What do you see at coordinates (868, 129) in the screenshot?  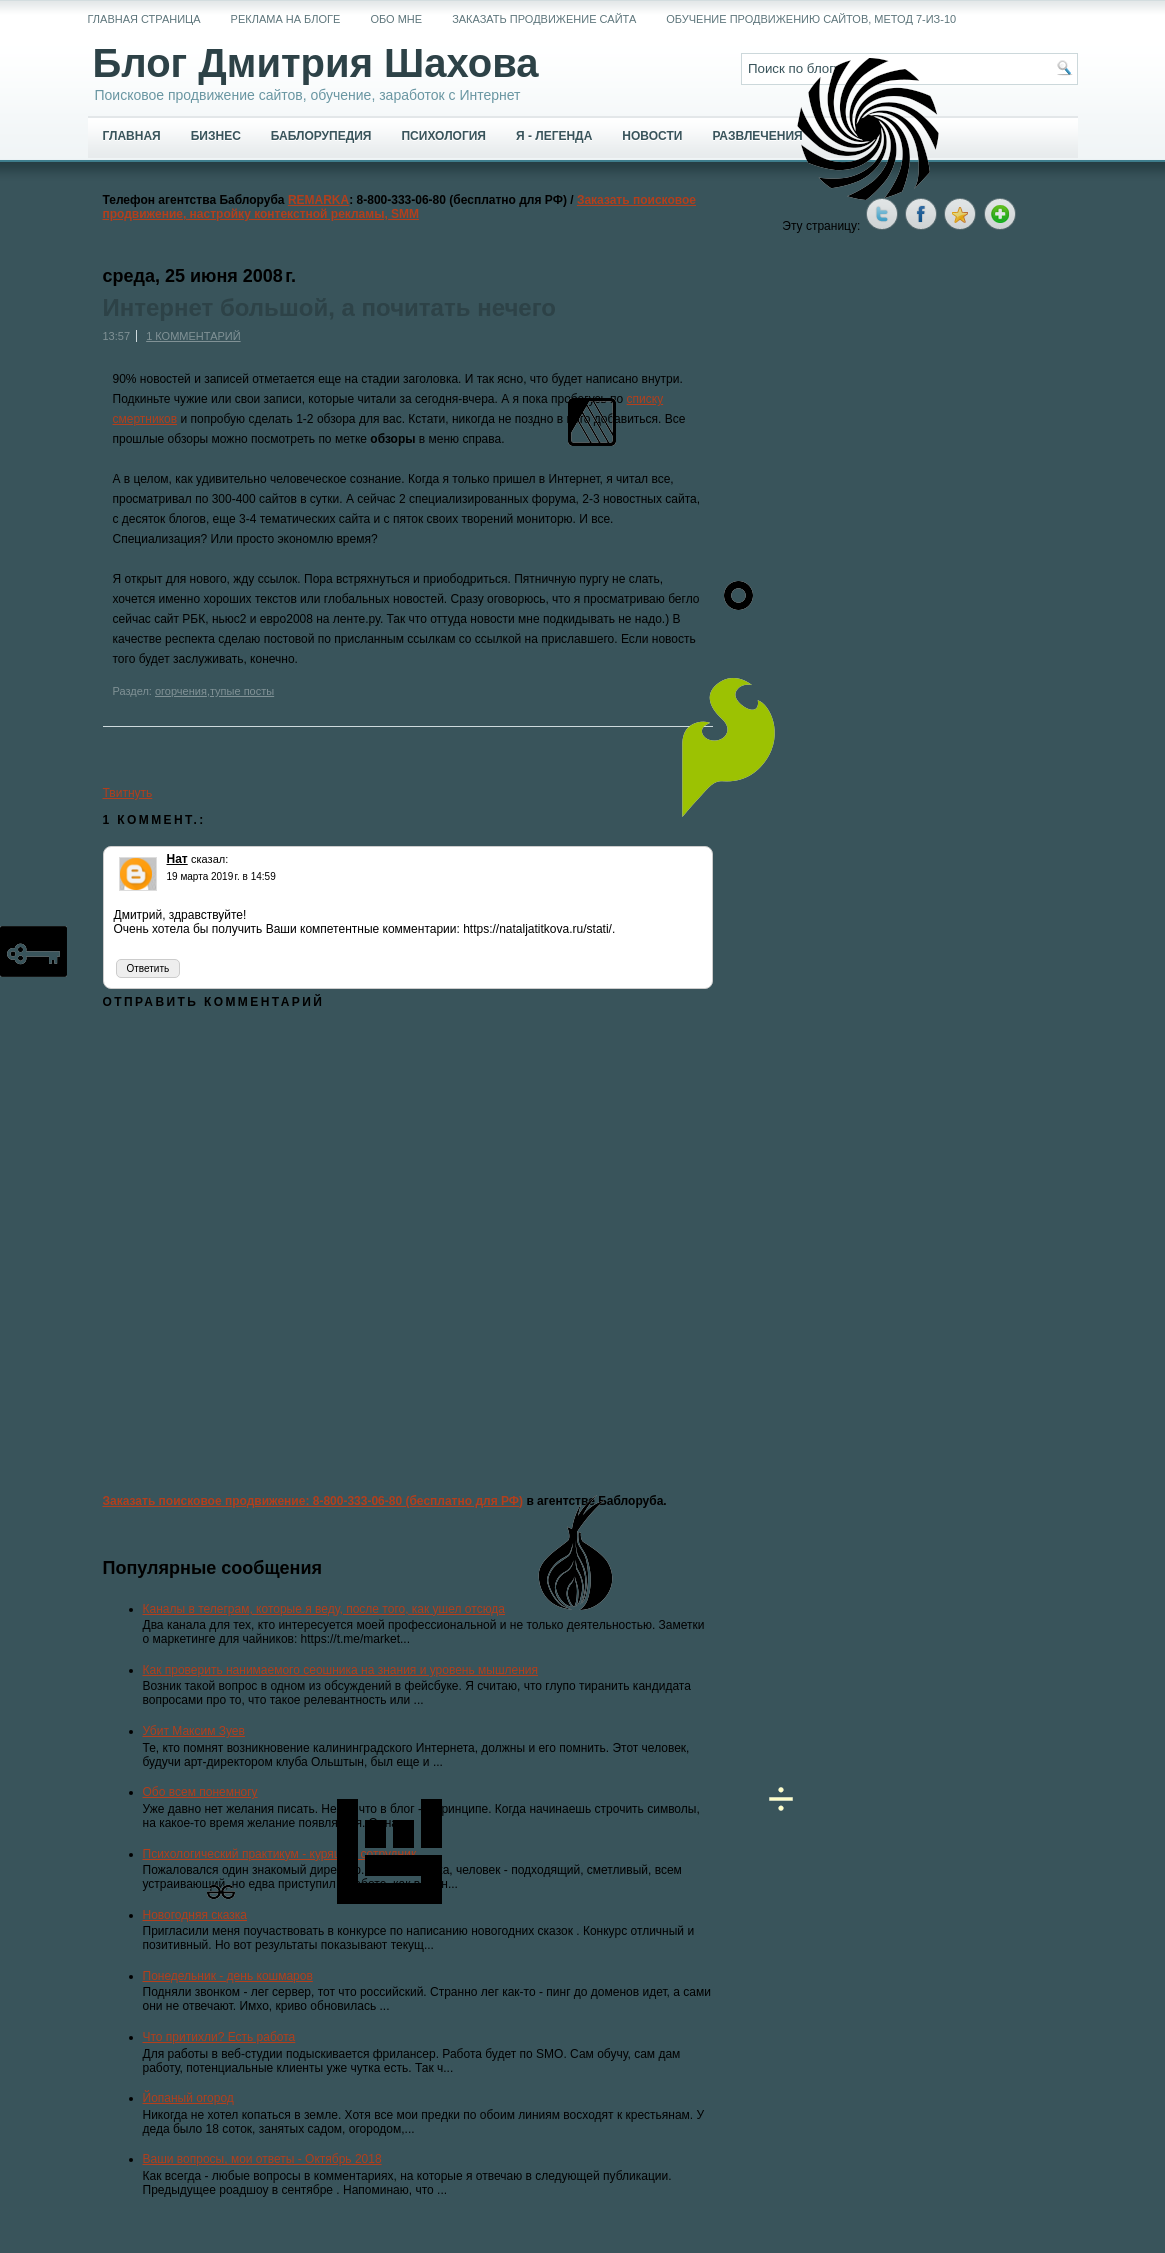 I see `visit the MediaMarkt website or app` at bounding box center [868, 129].